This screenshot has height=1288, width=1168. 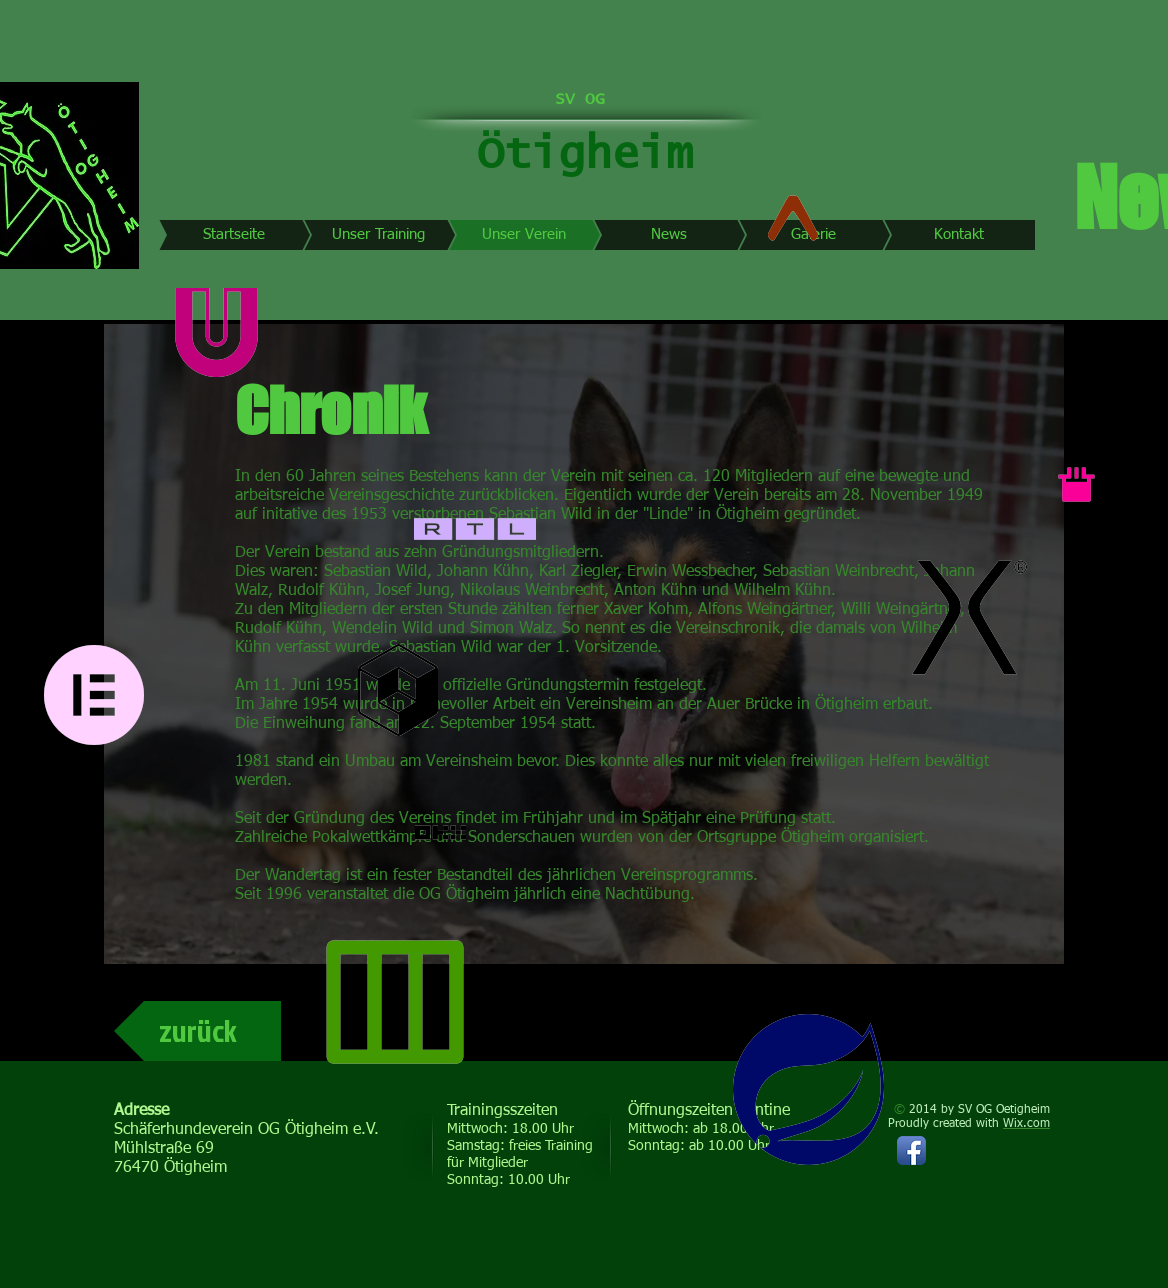 I want to click on vueuse library logo, so click(x=216, y=332).